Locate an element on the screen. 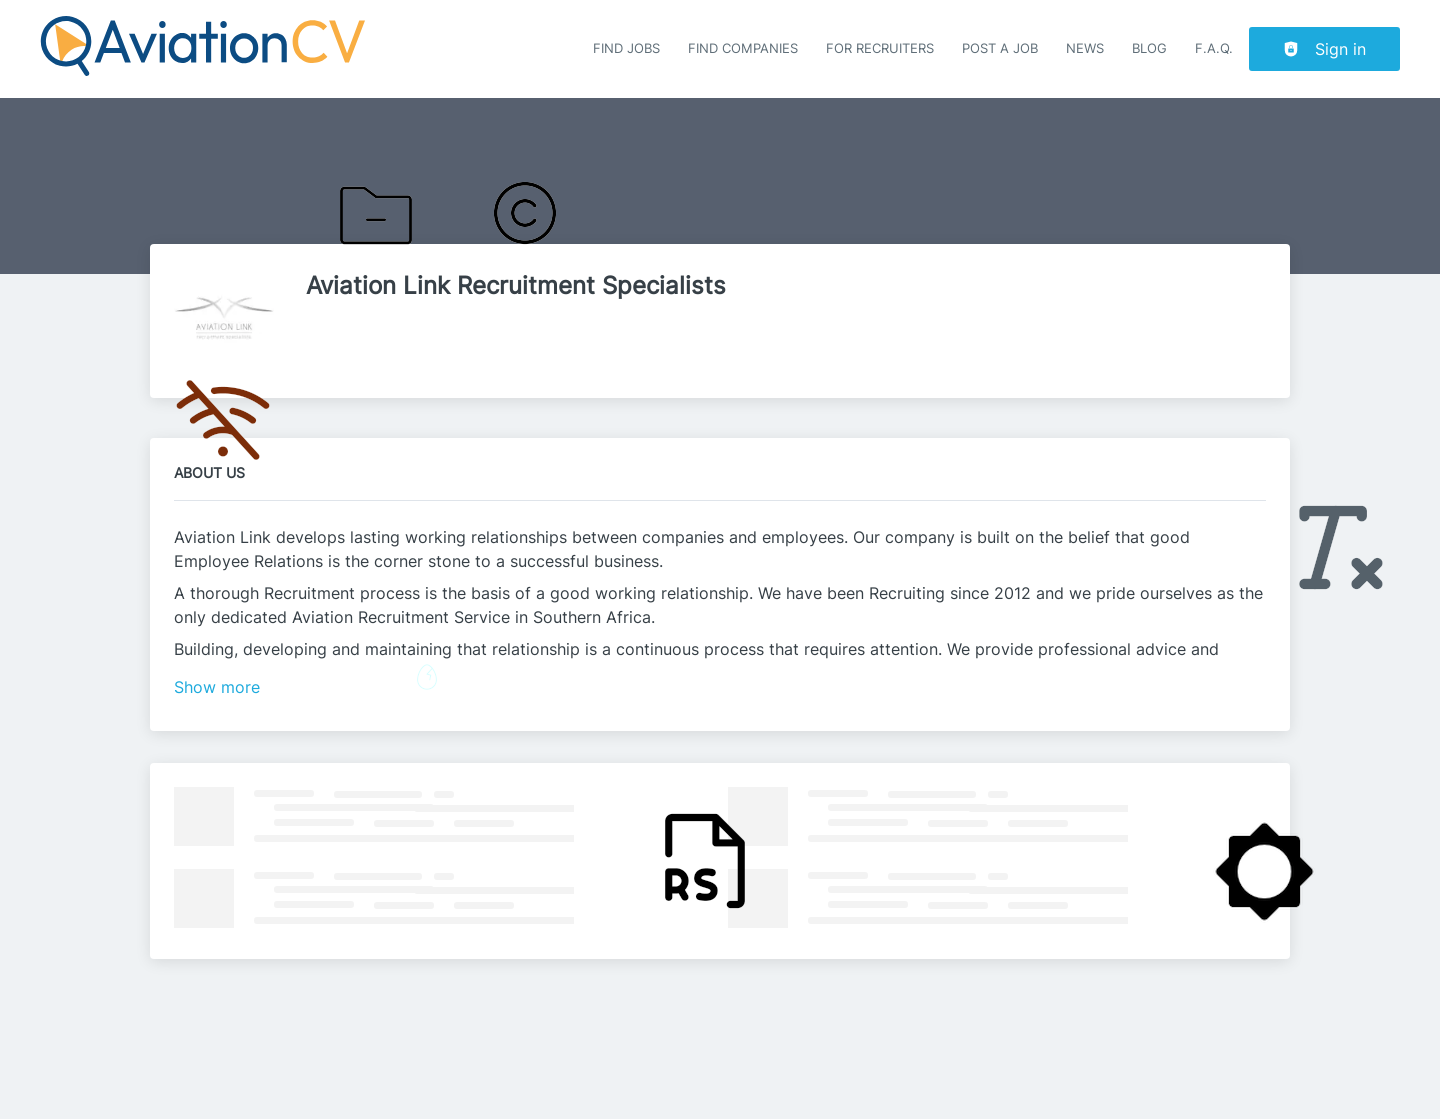 This screenshot has height=1119, width=1440. indicates copyrighted content is located at coordinates (525, 213).